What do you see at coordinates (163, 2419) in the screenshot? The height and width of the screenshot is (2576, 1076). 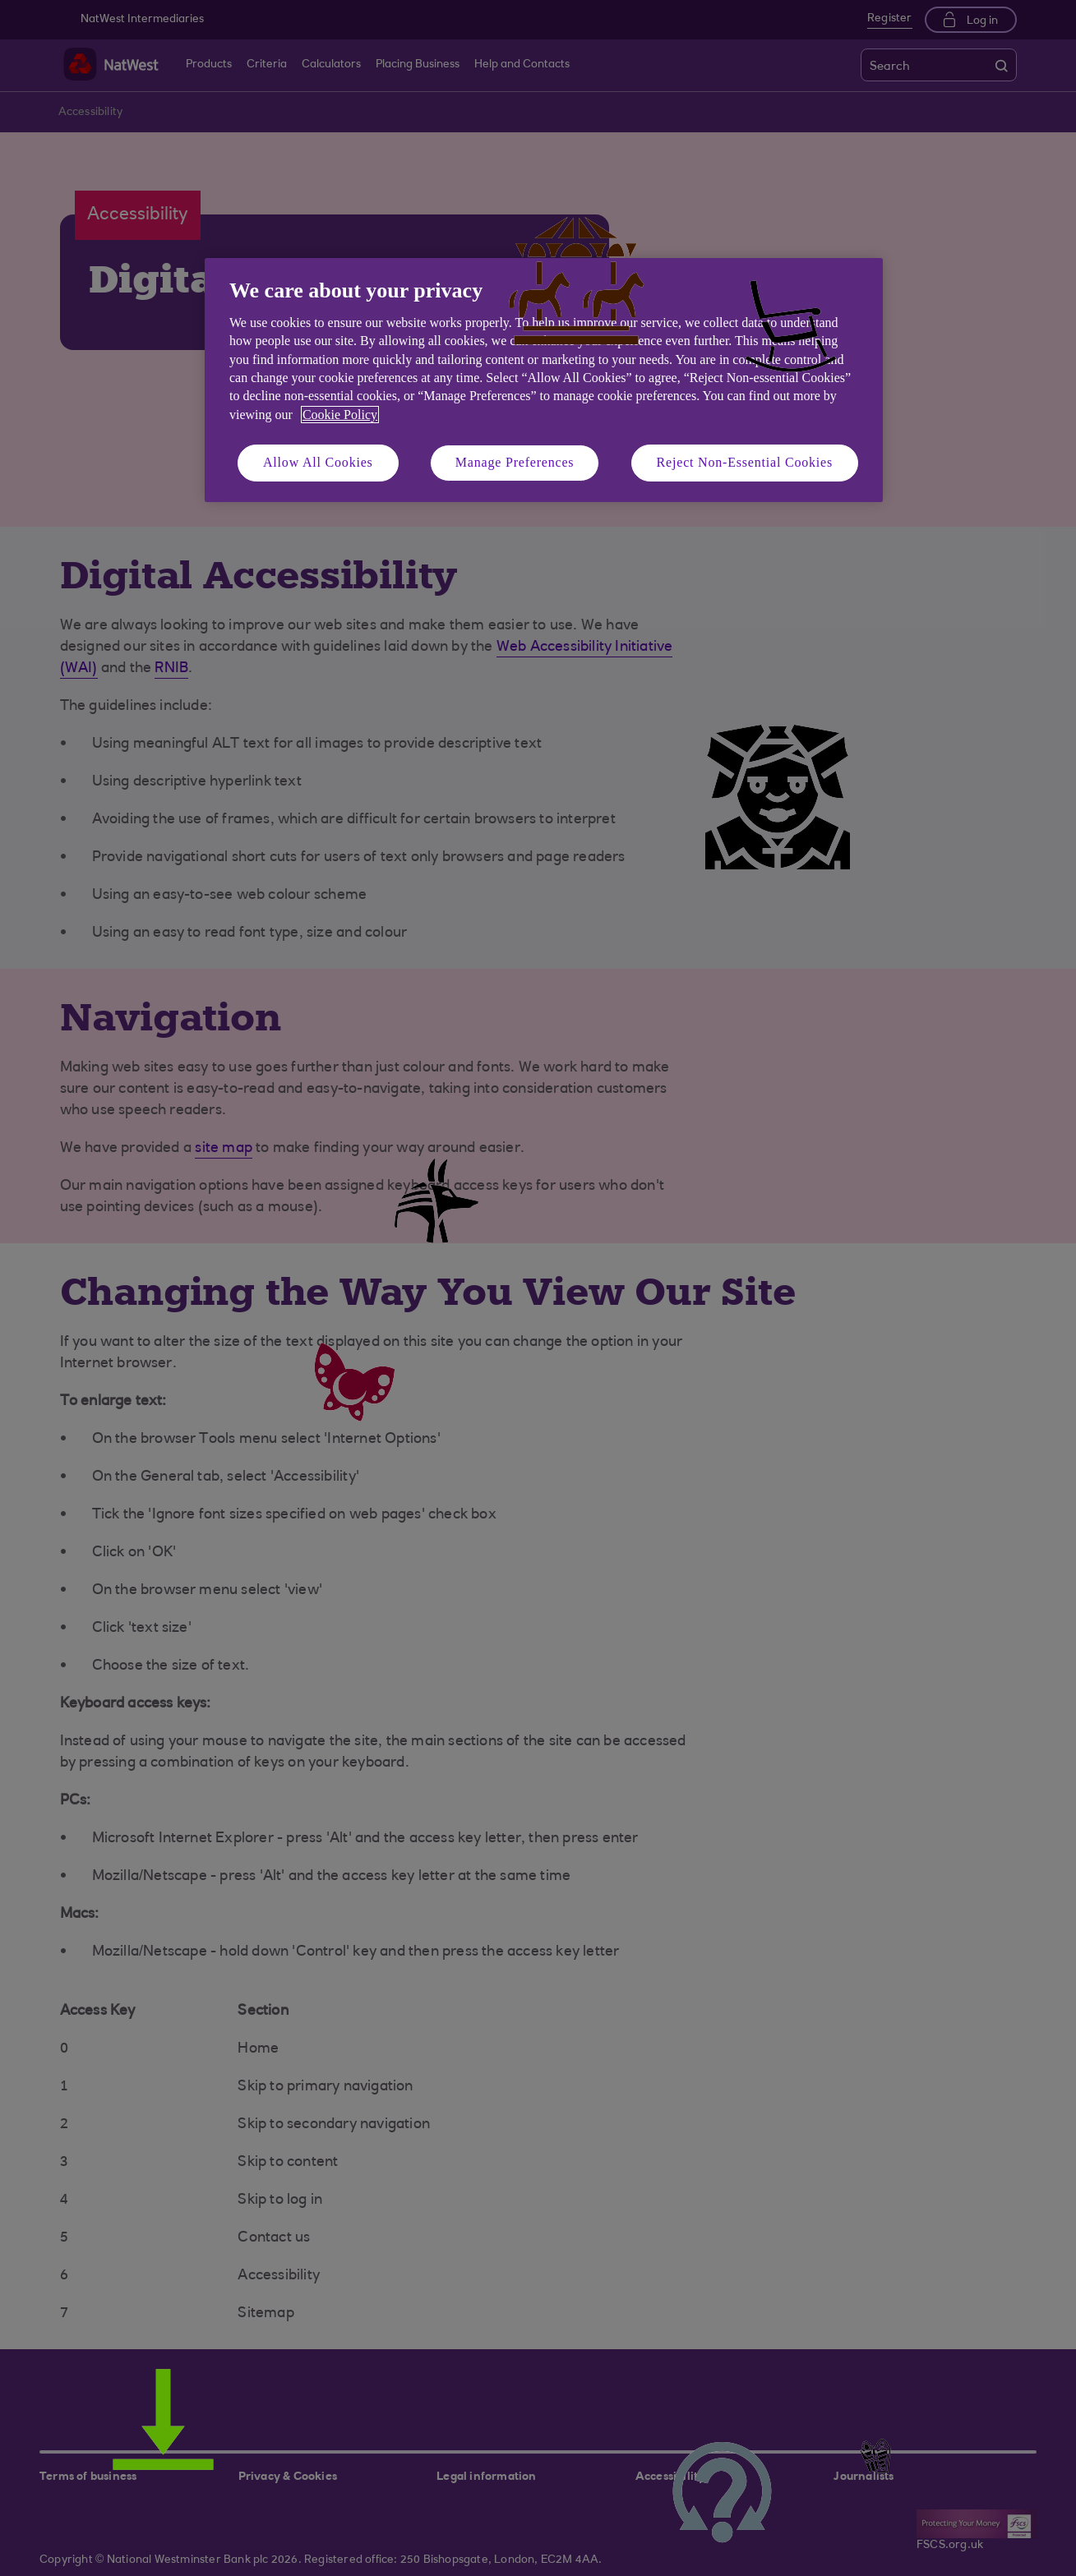 I see `download or save a file` at bounding box center [163, 2419].